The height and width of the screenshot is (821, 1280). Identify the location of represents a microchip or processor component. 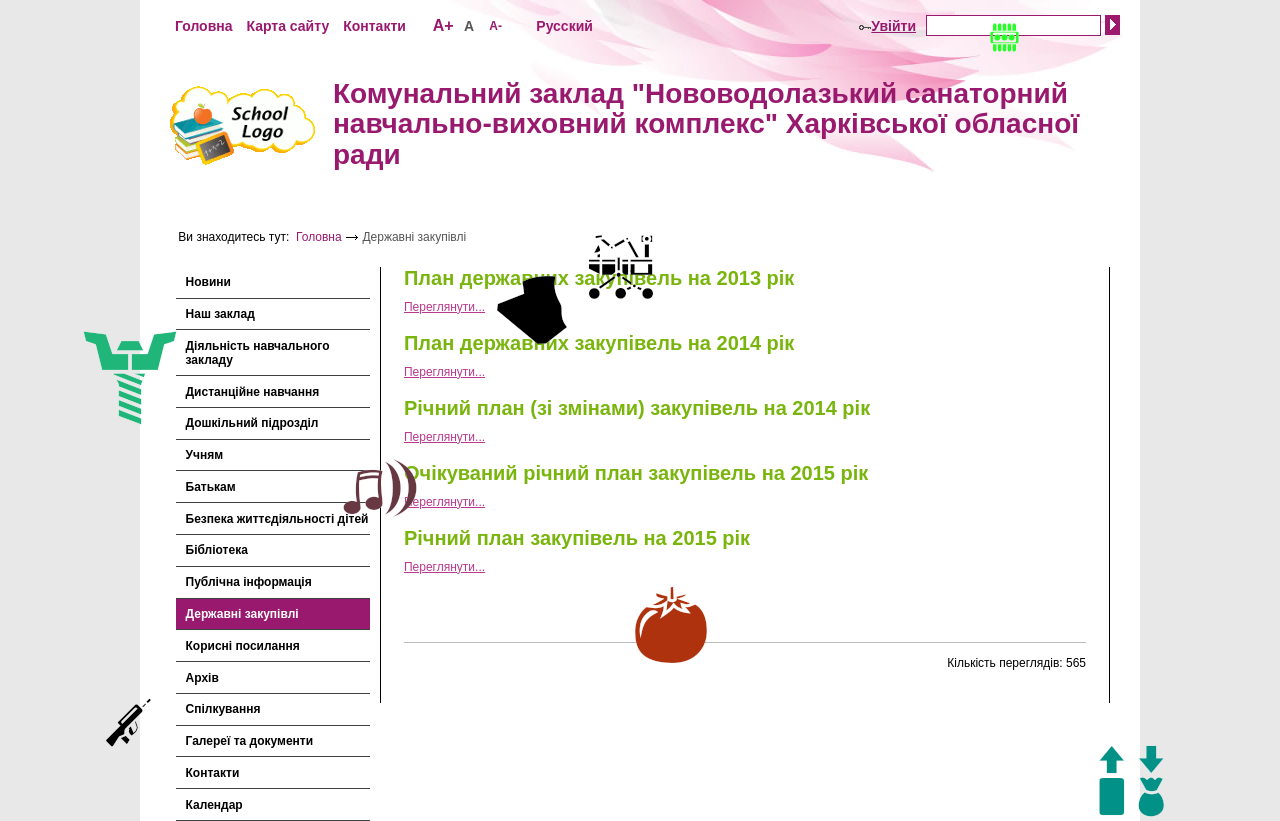
(1004, 37).